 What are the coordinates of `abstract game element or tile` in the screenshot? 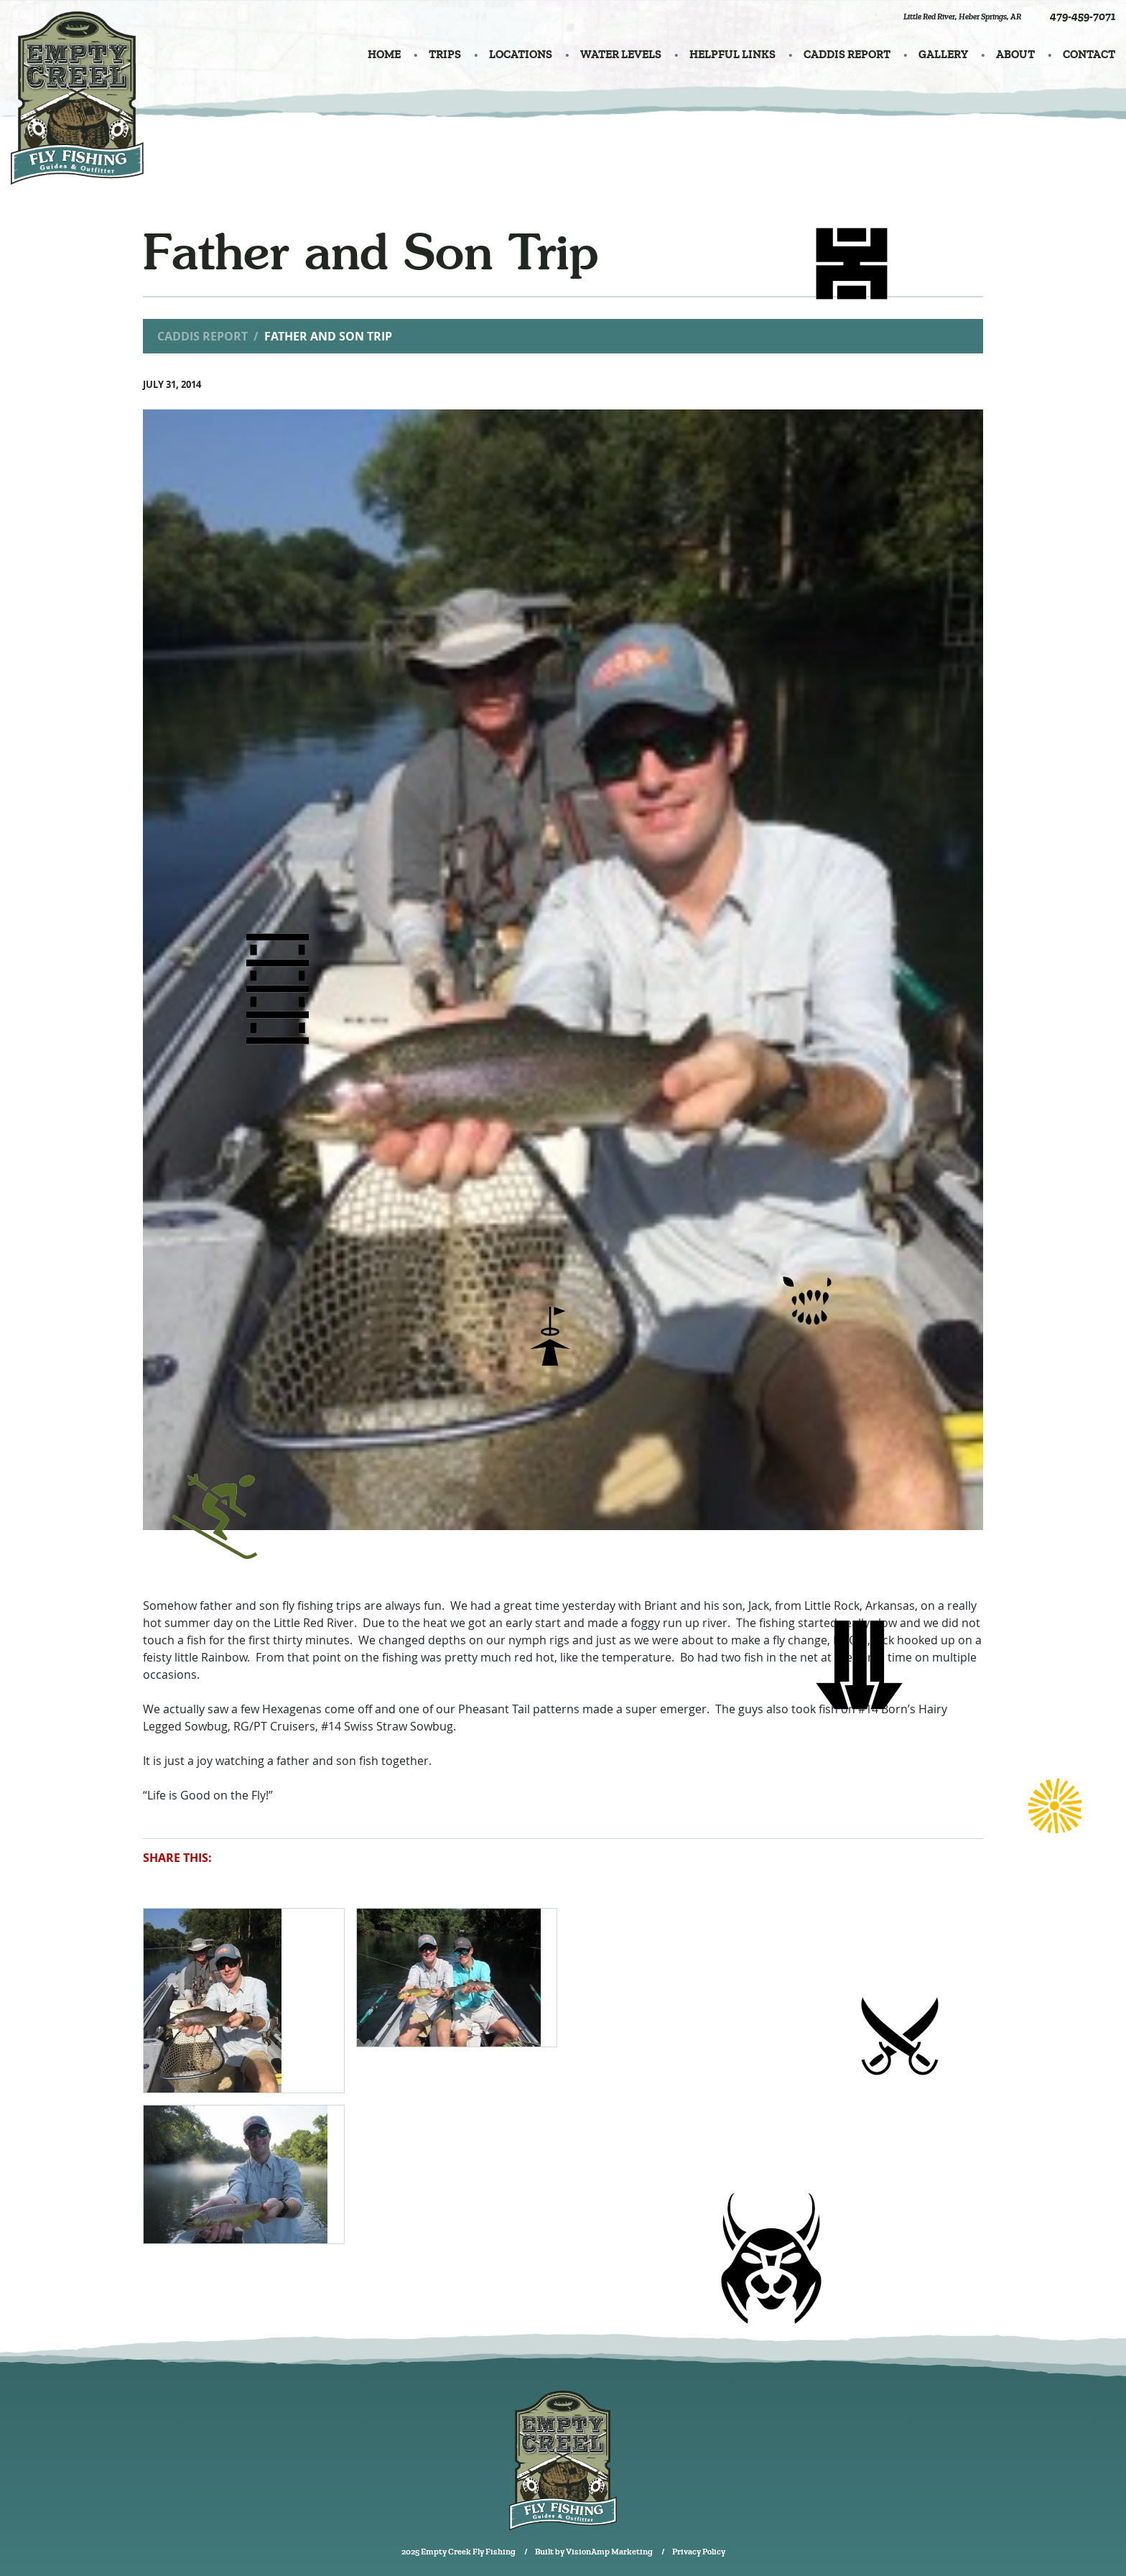 It's located at (852, 264).